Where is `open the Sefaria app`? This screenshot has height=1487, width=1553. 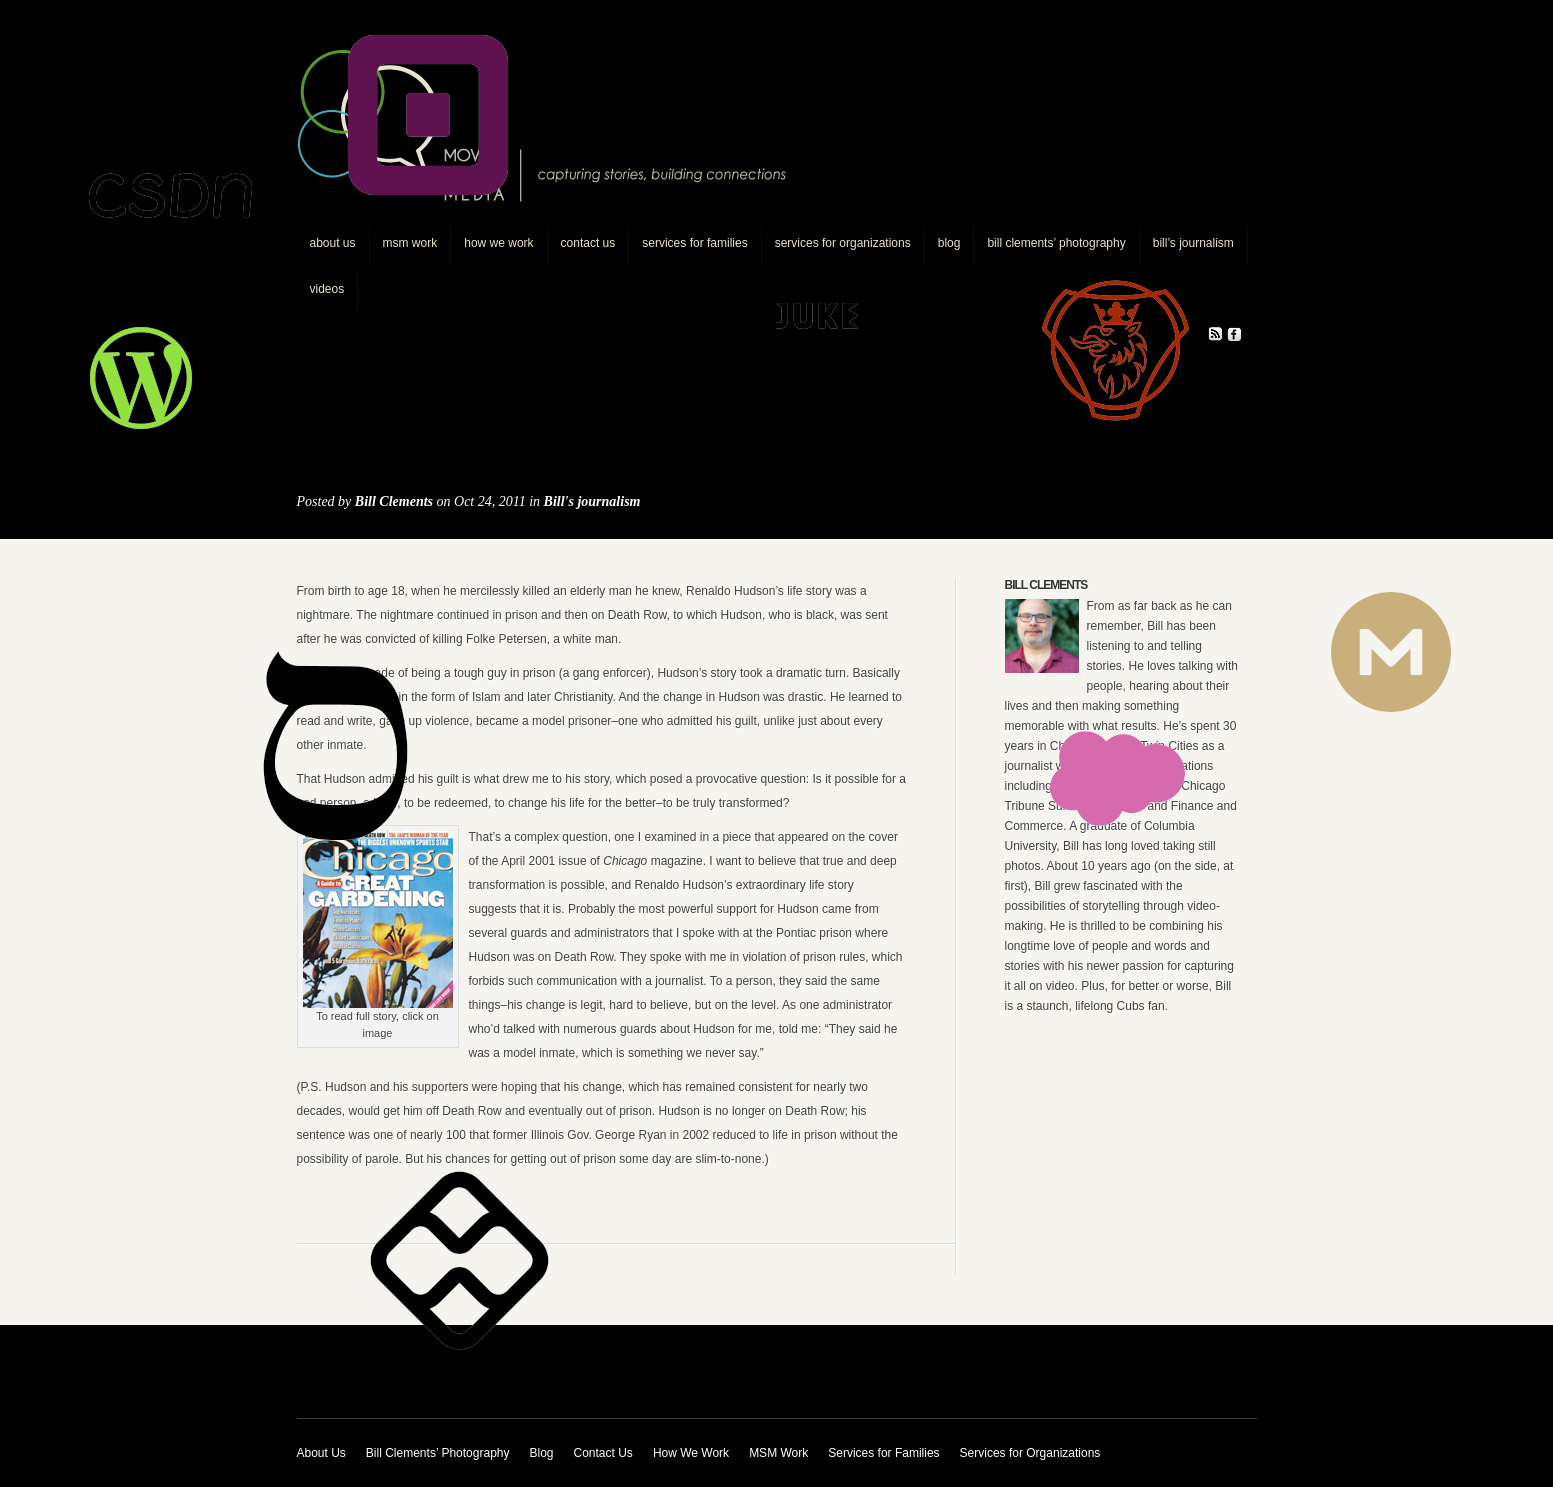 open the Sefaria app is located at coordinates (335, 745).